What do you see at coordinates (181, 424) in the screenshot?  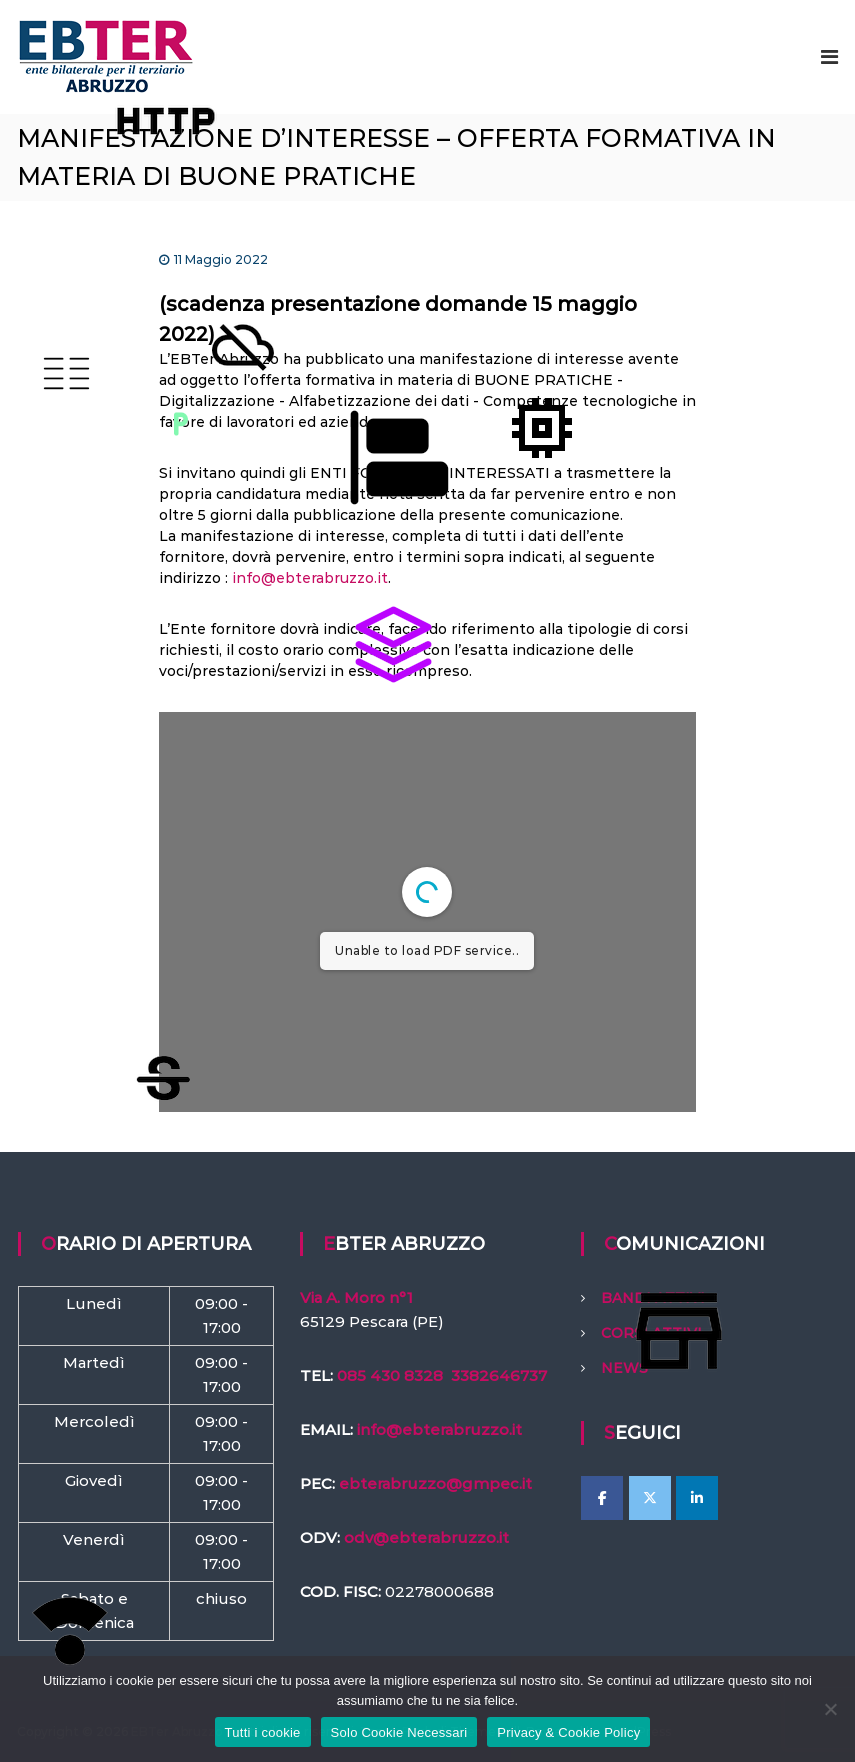 I see `indicates parking availability or location` at bounding box center [181, 424].